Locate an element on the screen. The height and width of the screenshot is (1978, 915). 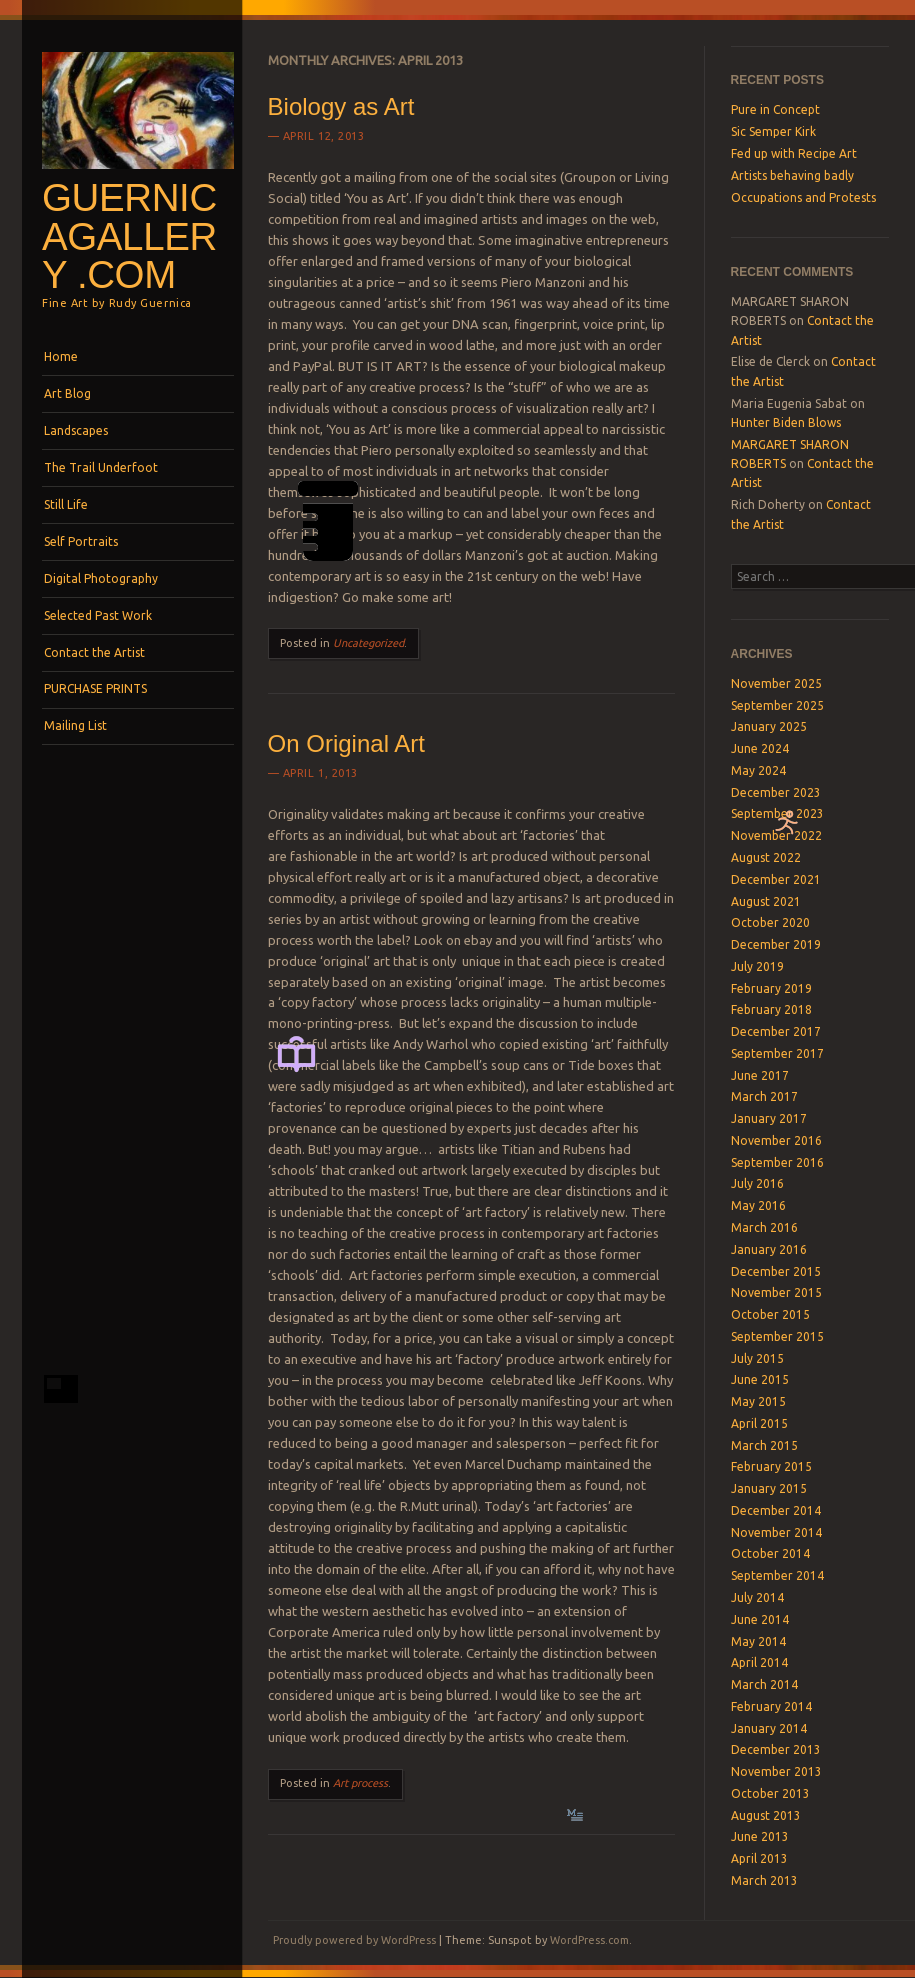
start a running or fitness activity is located at coordinates (787, 822).